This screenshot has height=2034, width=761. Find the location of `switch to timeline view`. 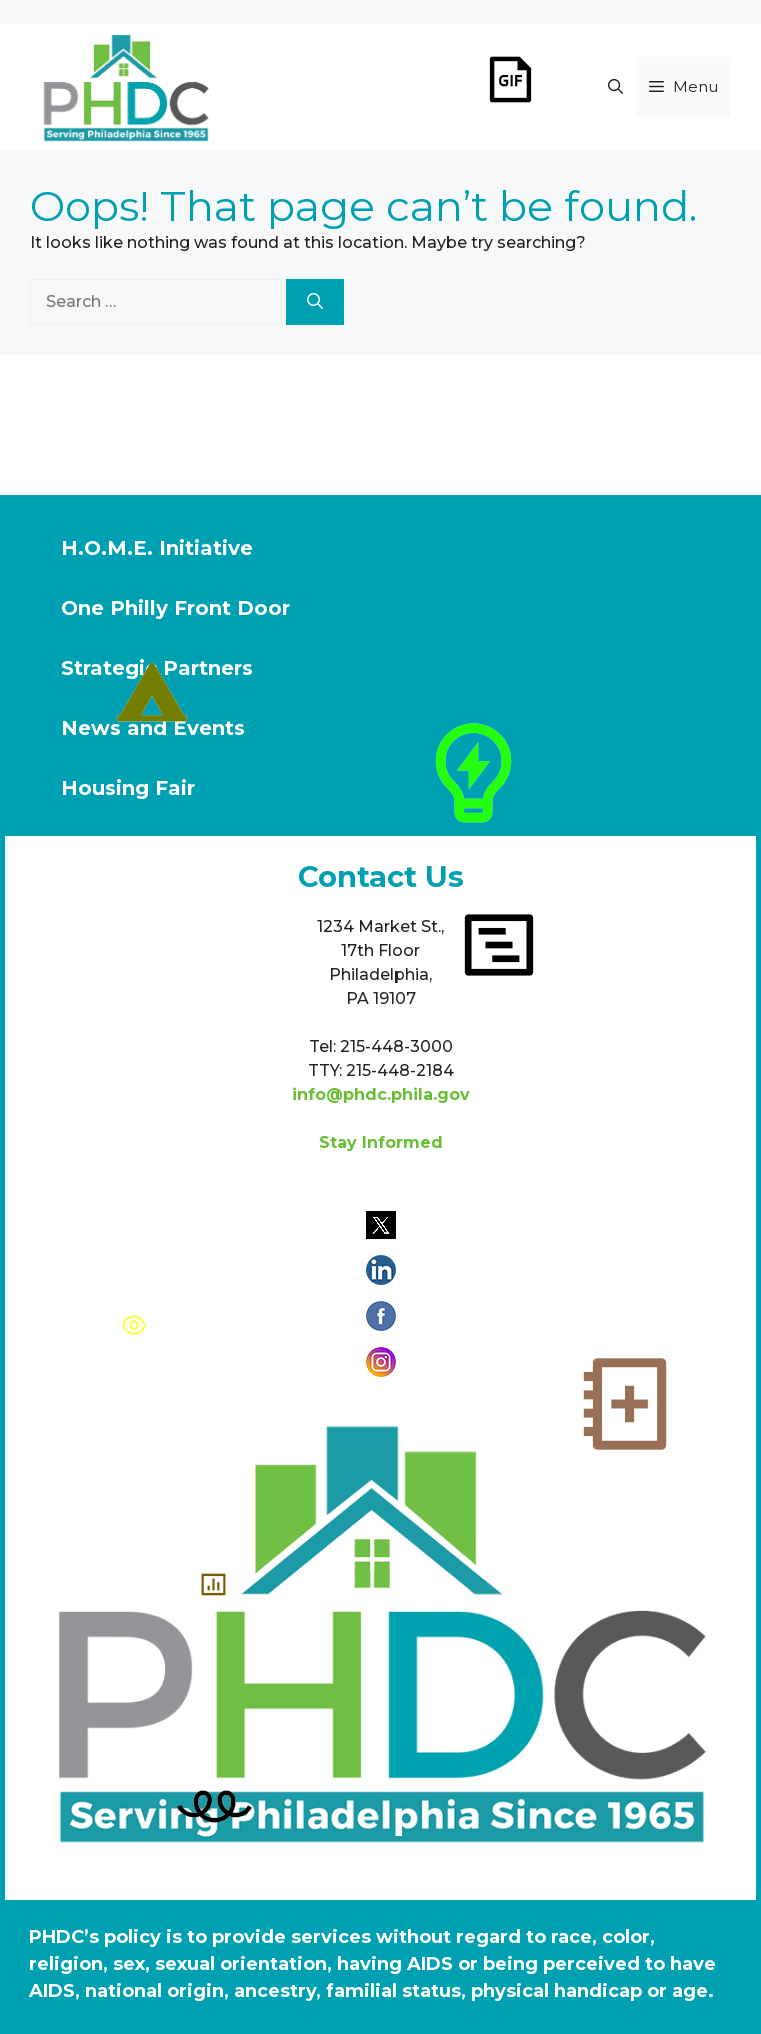

switch to timeline view is located at coordinates (499, 945).